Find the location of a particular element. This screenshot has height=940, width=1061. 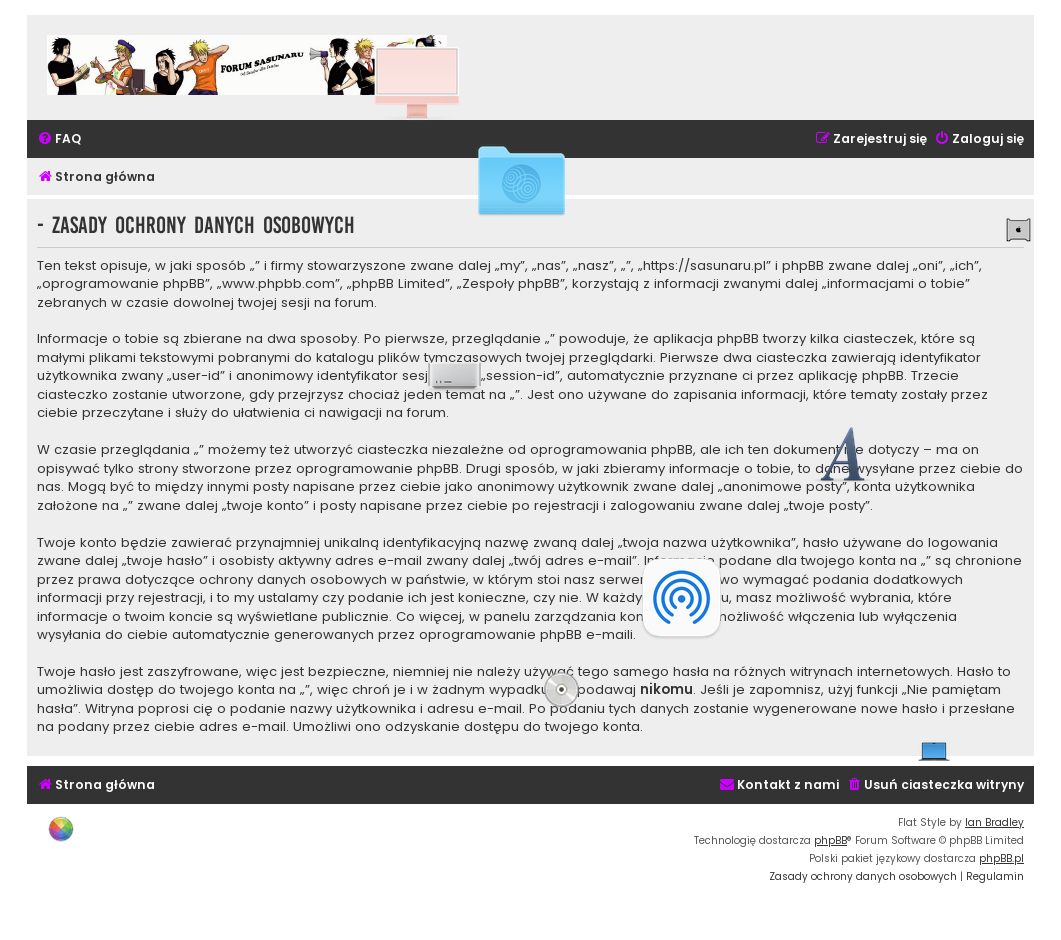

open server applications folder is located at coordinates (521, 180).